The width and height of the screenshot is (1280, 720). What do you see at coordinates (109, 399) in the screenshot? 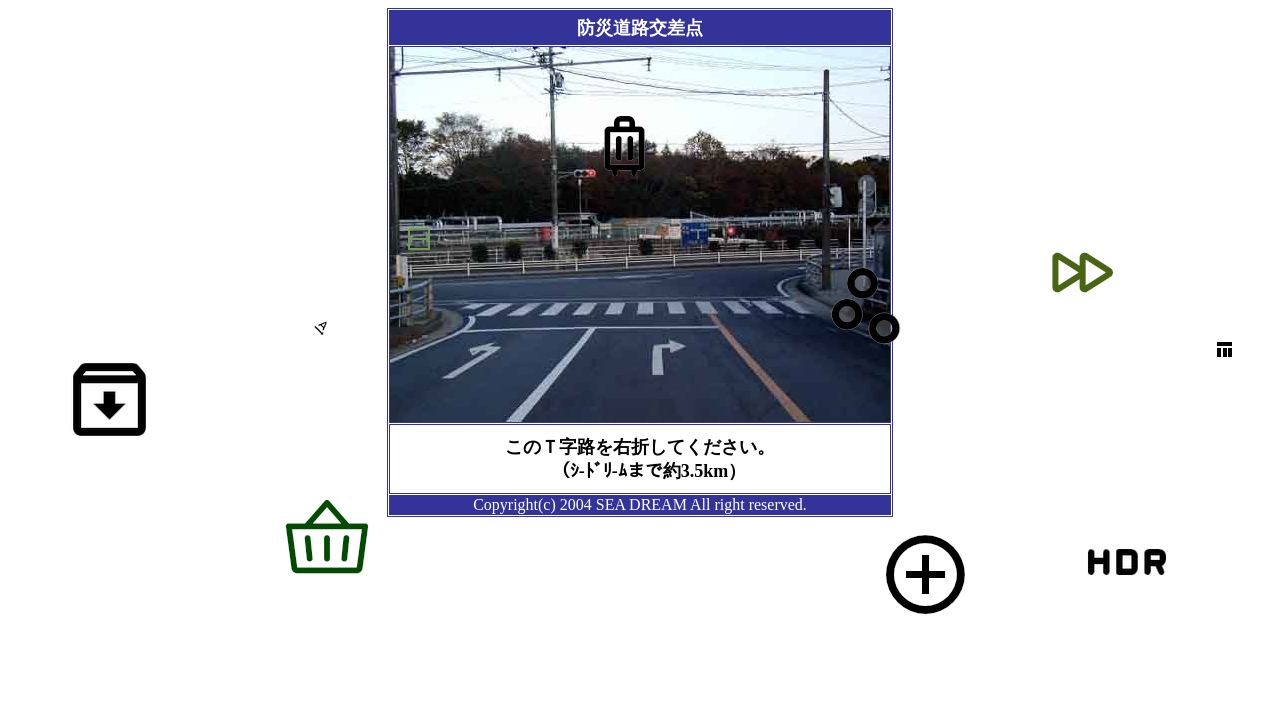
I see `archive this item` at bounding box center [109, 399].